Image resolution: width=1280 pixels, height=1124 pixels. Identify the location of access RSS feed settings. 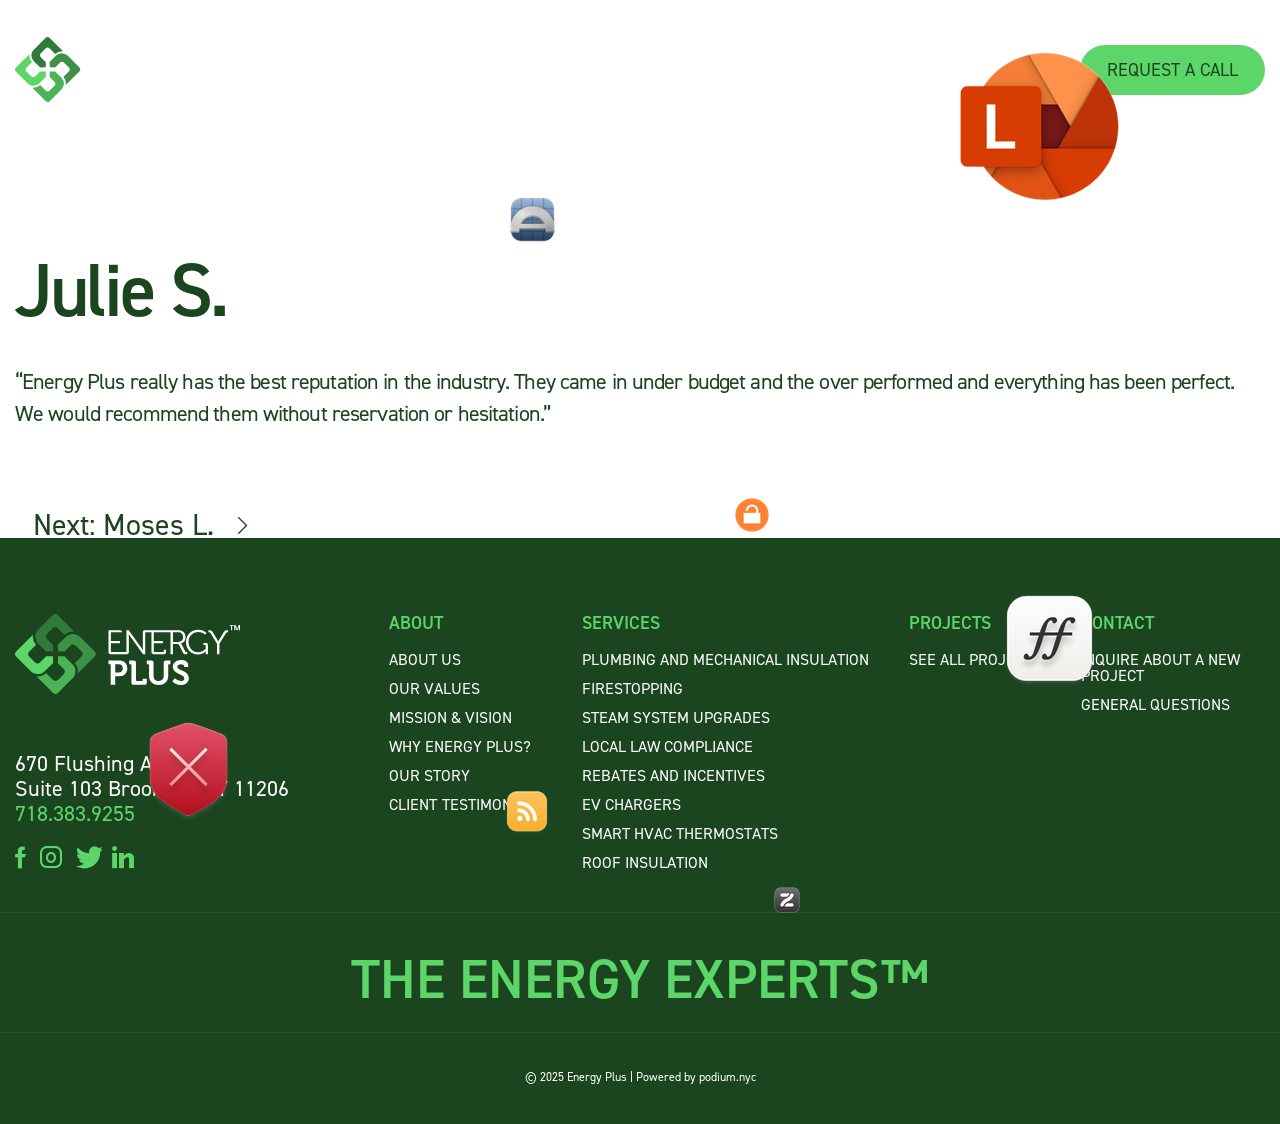
(527, 812).